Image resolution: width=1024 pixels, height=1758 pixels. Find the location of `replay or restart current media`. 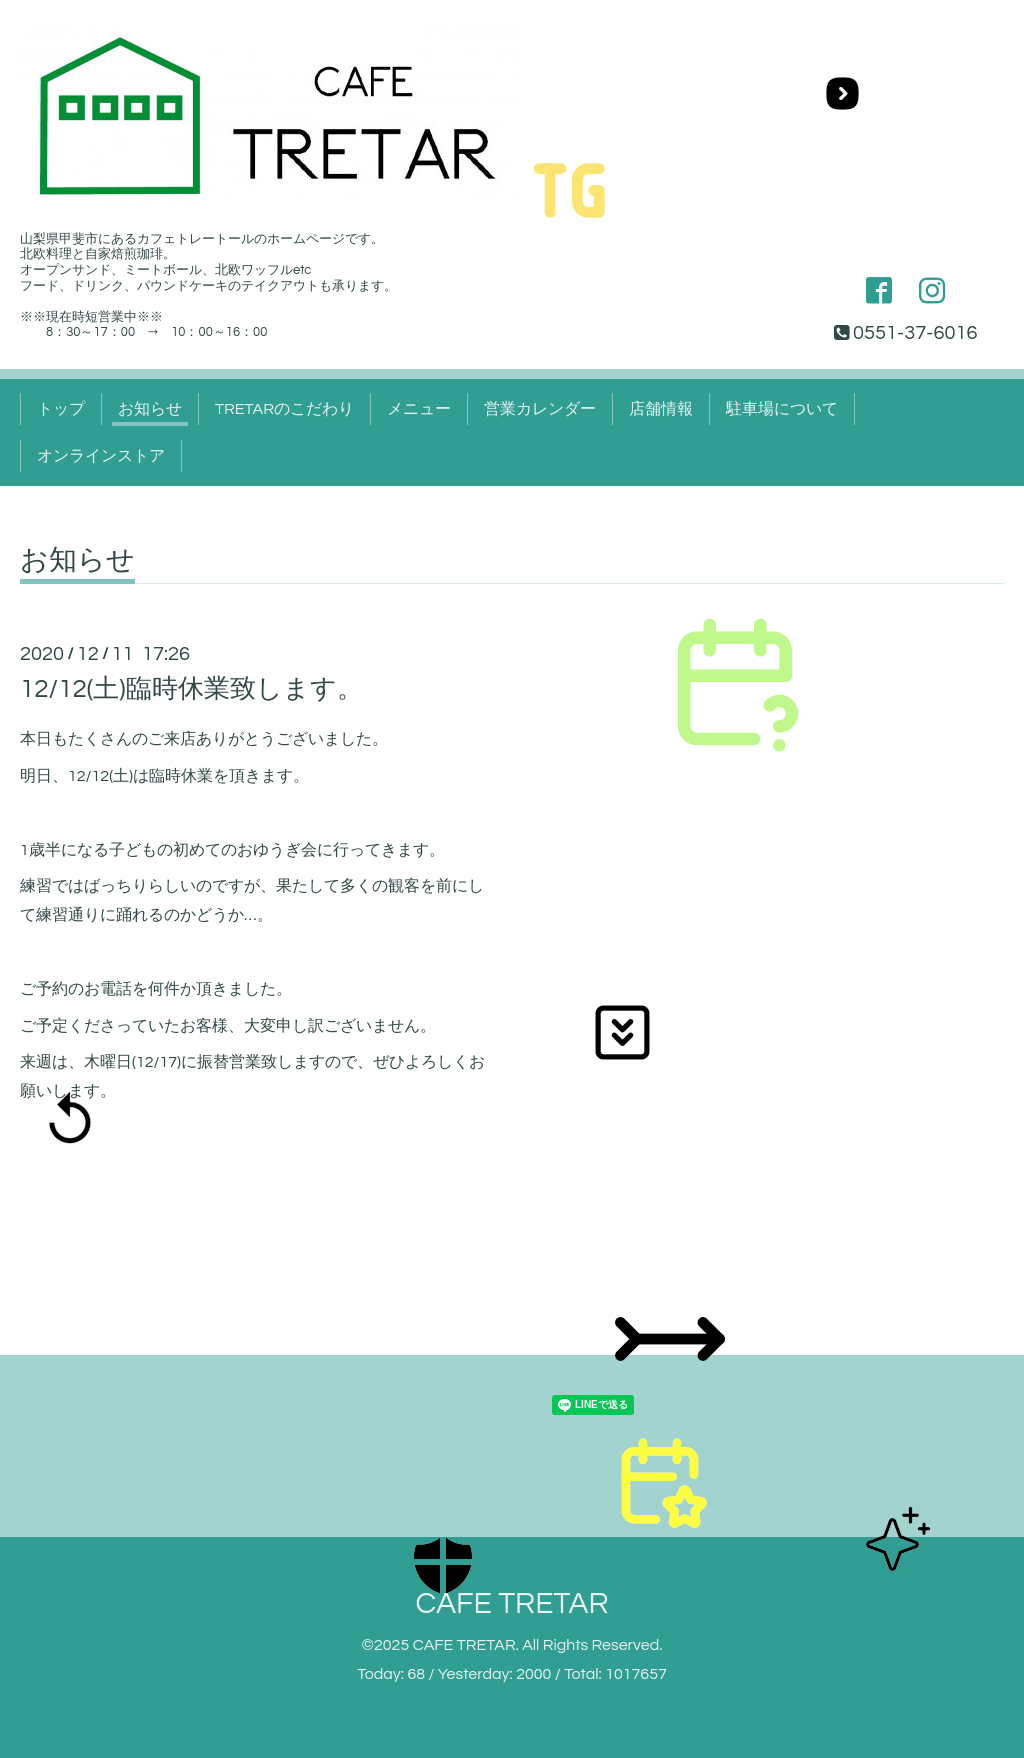

replay or restart current media is located at coordinates (70, 1120).